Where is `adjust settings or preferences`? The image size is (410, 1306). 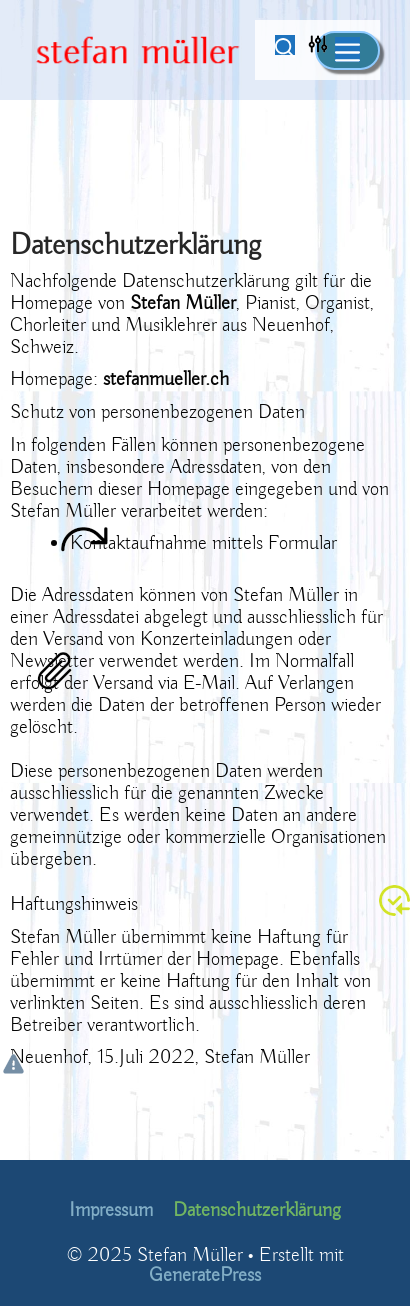 adjust settings or preferences is located at coordinates (318, 44).